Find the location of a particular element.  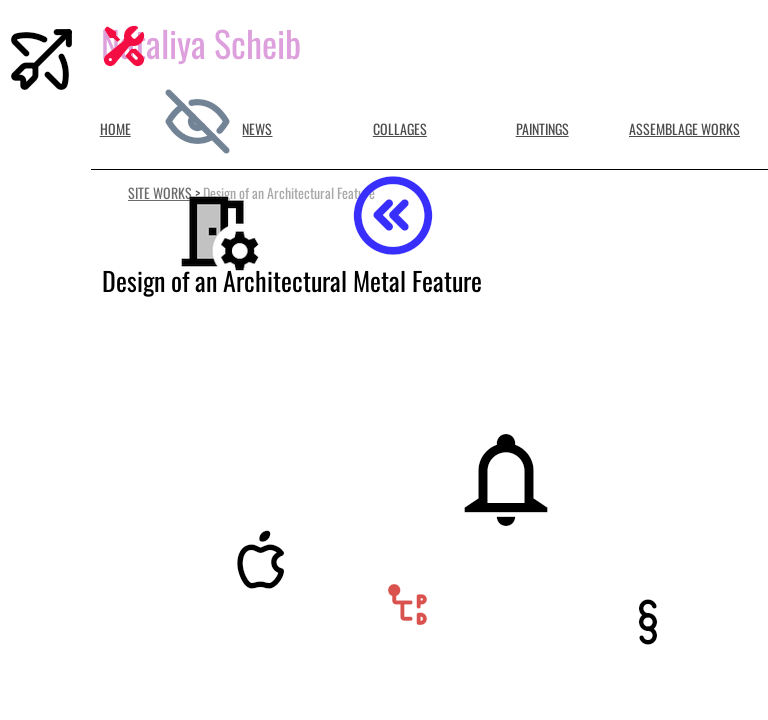

select automatic transmission mode is located at coordinates (408, 604).